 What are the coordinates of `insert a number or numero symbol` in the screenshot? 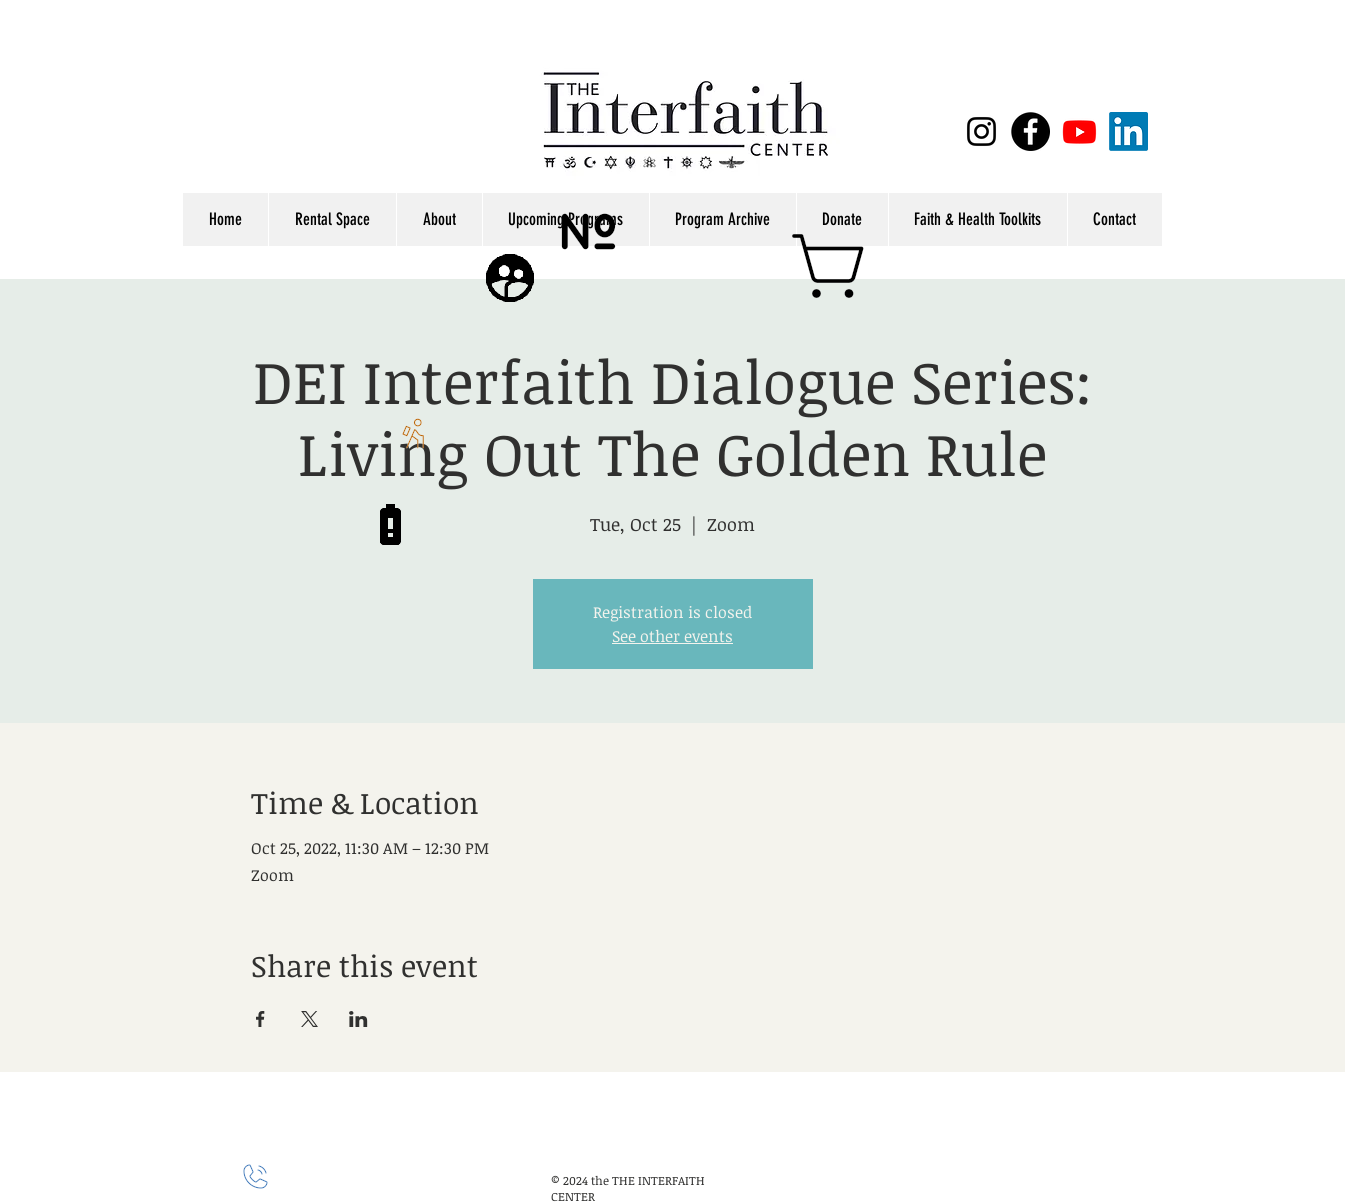 It's located at (588, 231).